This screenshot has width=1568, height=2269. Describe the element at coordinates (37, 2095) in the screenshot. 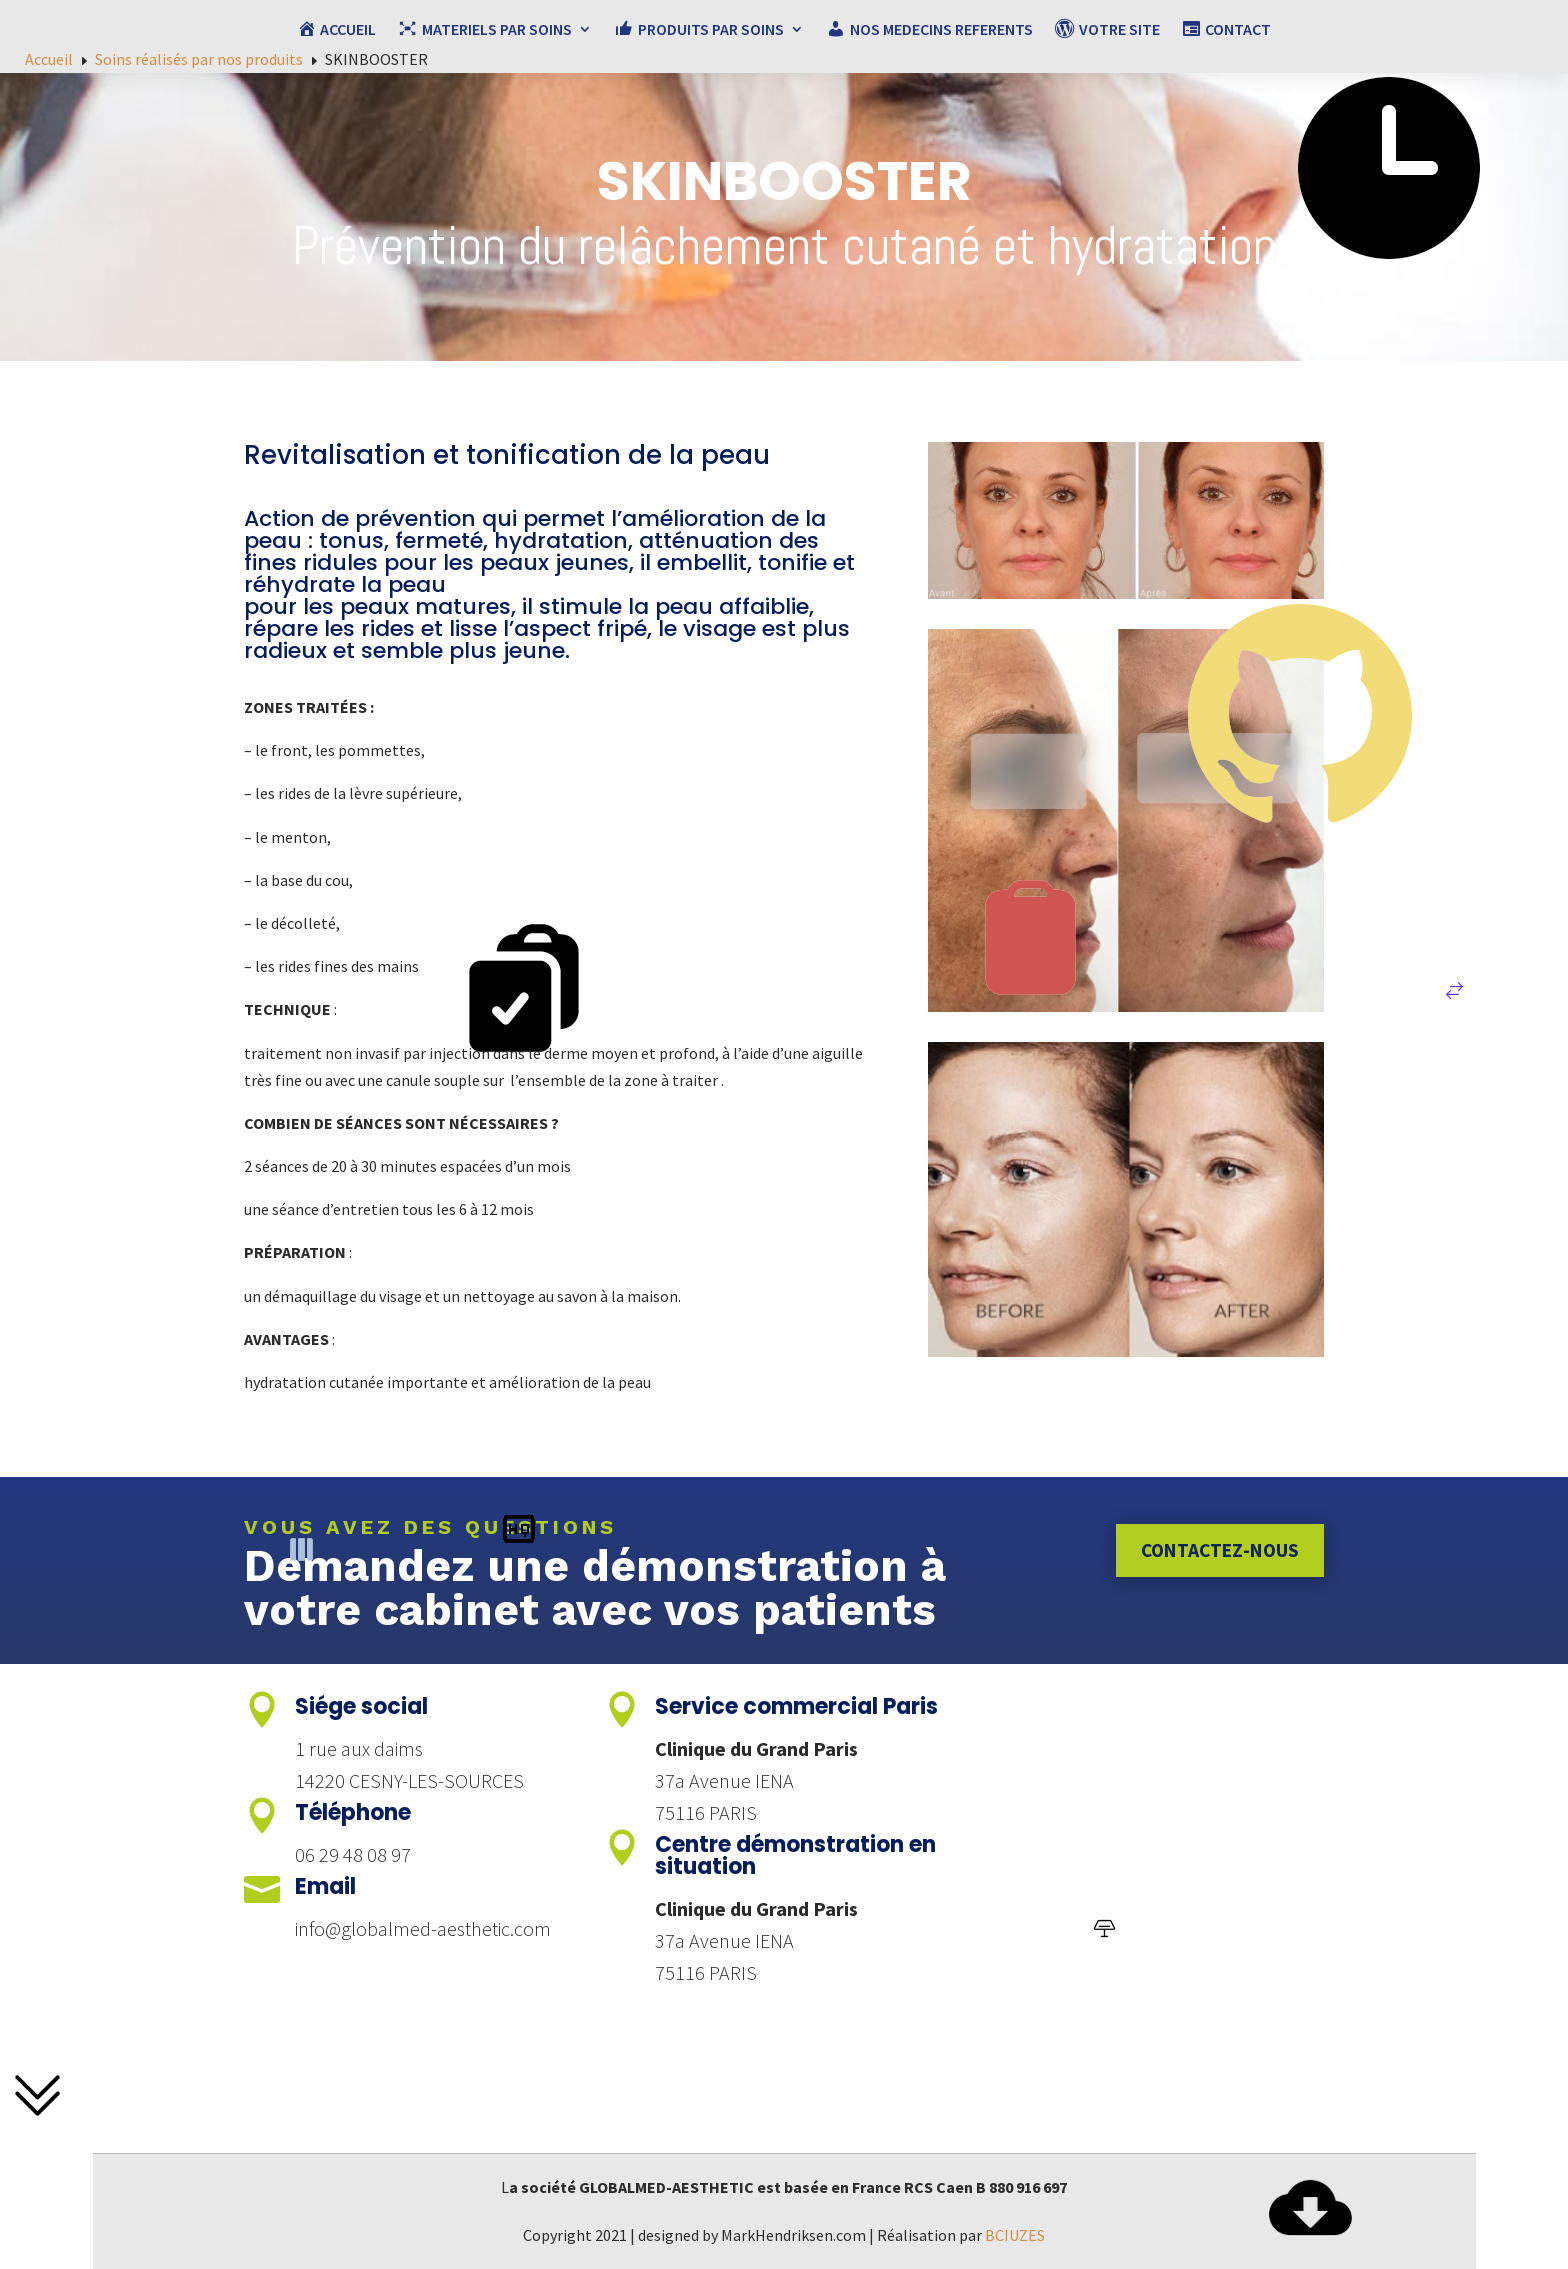

I see `scroll down or view more content below` at that location.